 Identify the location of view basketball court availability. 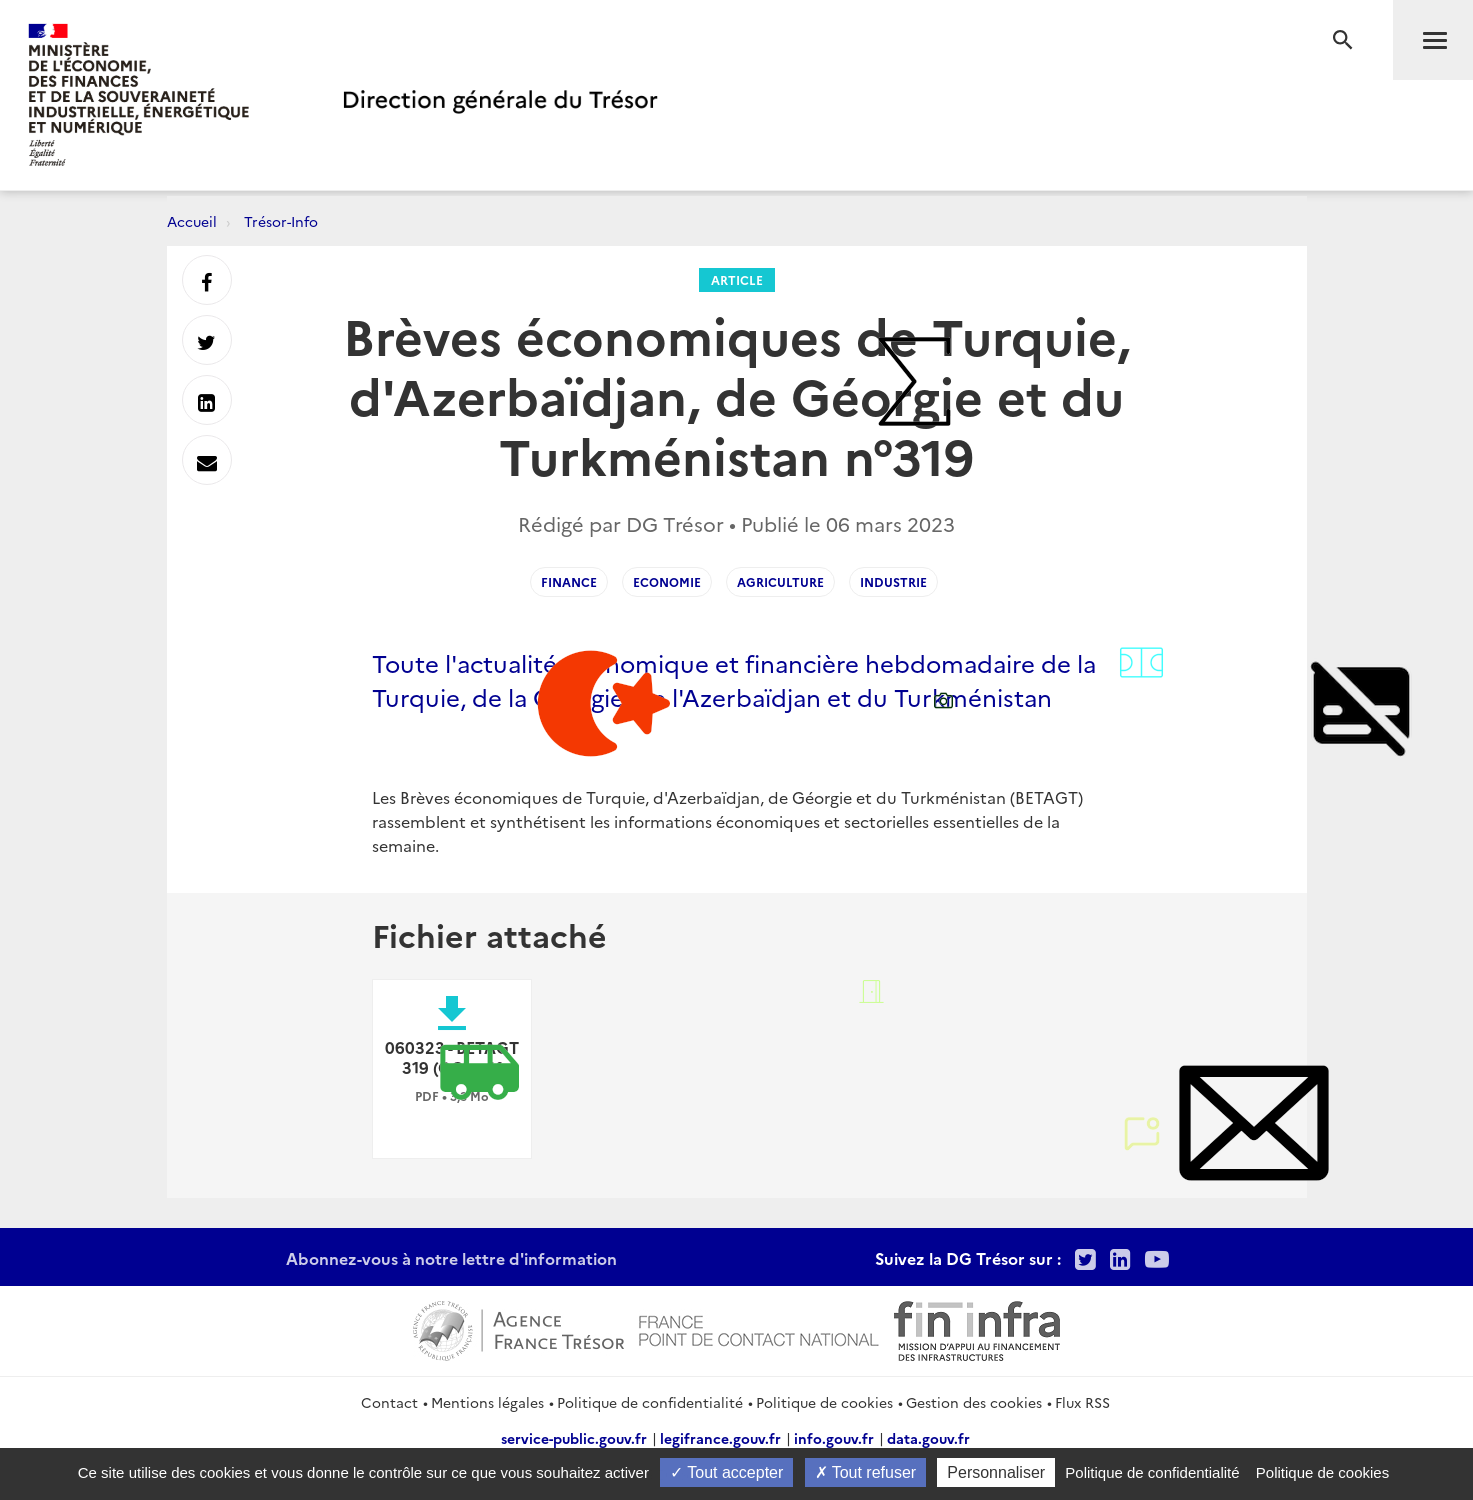
(1141, 662).